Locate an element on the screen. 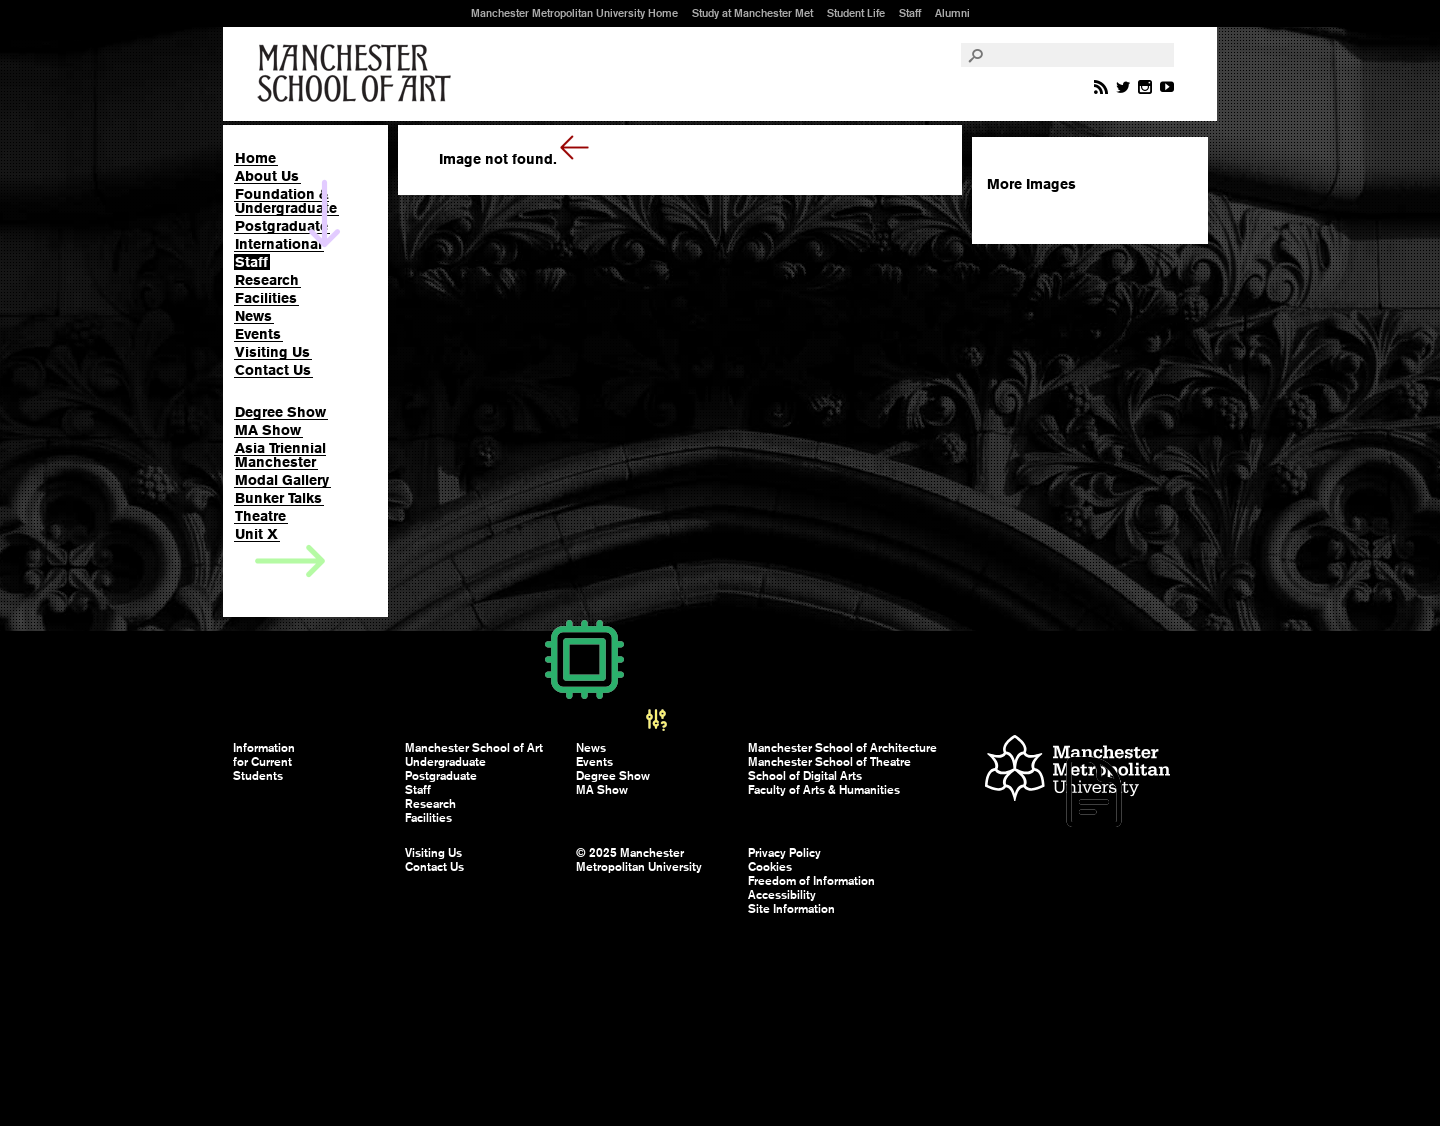  proceed to the next step is located at coordinates (290, 561).